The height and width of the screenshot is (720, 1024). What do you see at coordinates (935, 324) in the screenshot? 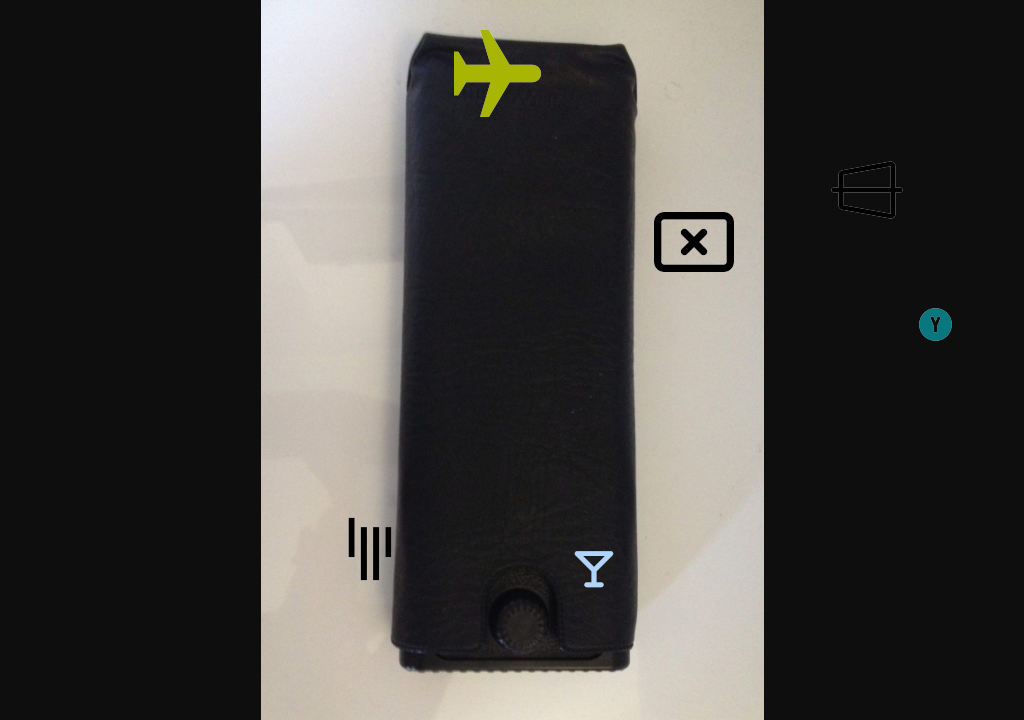
I see `indicates items or options starting with the letter Y` at bounding box center [935, 324].